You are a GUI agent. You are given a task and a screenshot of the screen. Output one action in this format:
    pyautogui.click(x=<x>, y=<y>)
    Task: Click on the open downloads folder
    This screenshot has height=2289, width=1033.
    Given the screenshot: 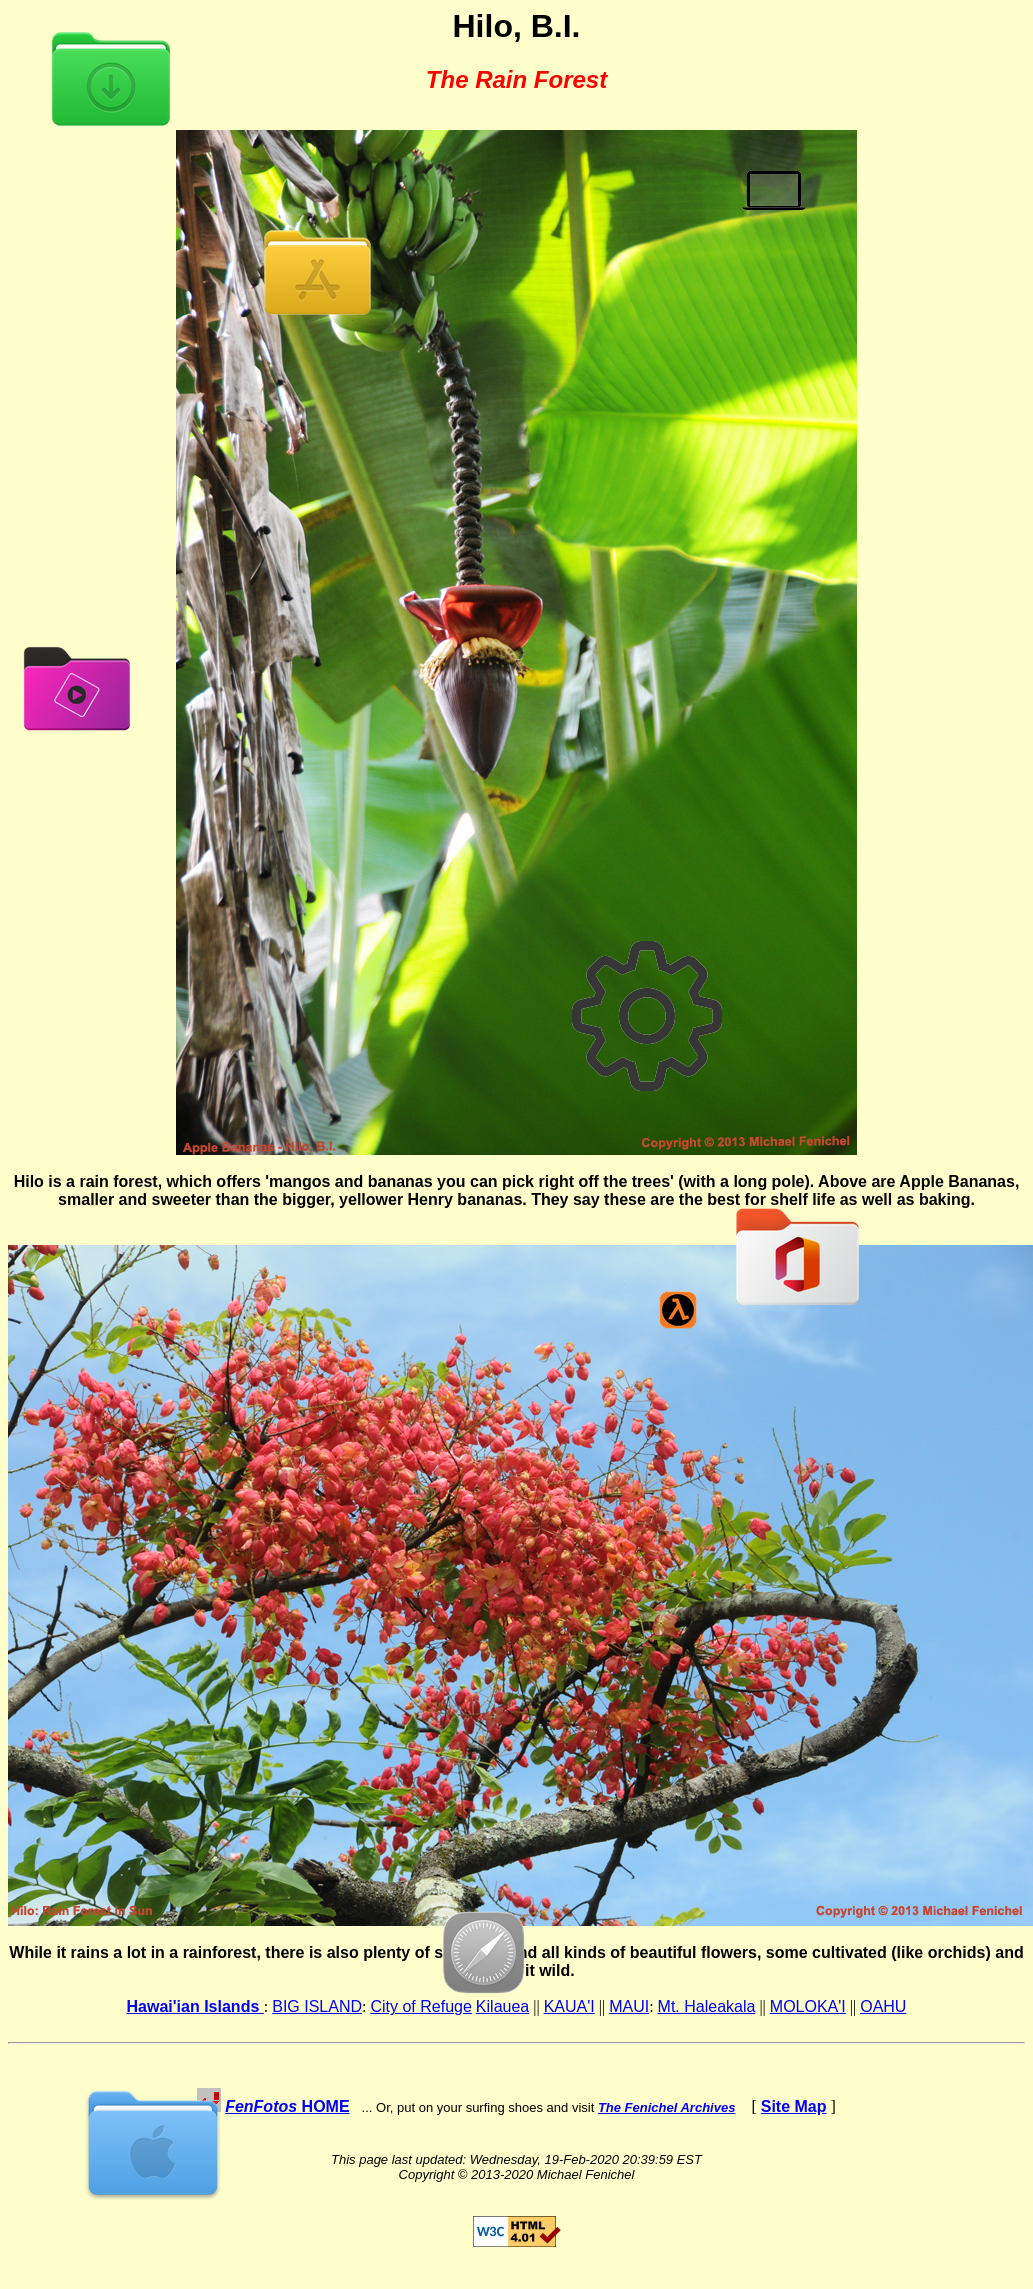 What is the action you would take?
    pyautogui.click(x=111, y=79)
    